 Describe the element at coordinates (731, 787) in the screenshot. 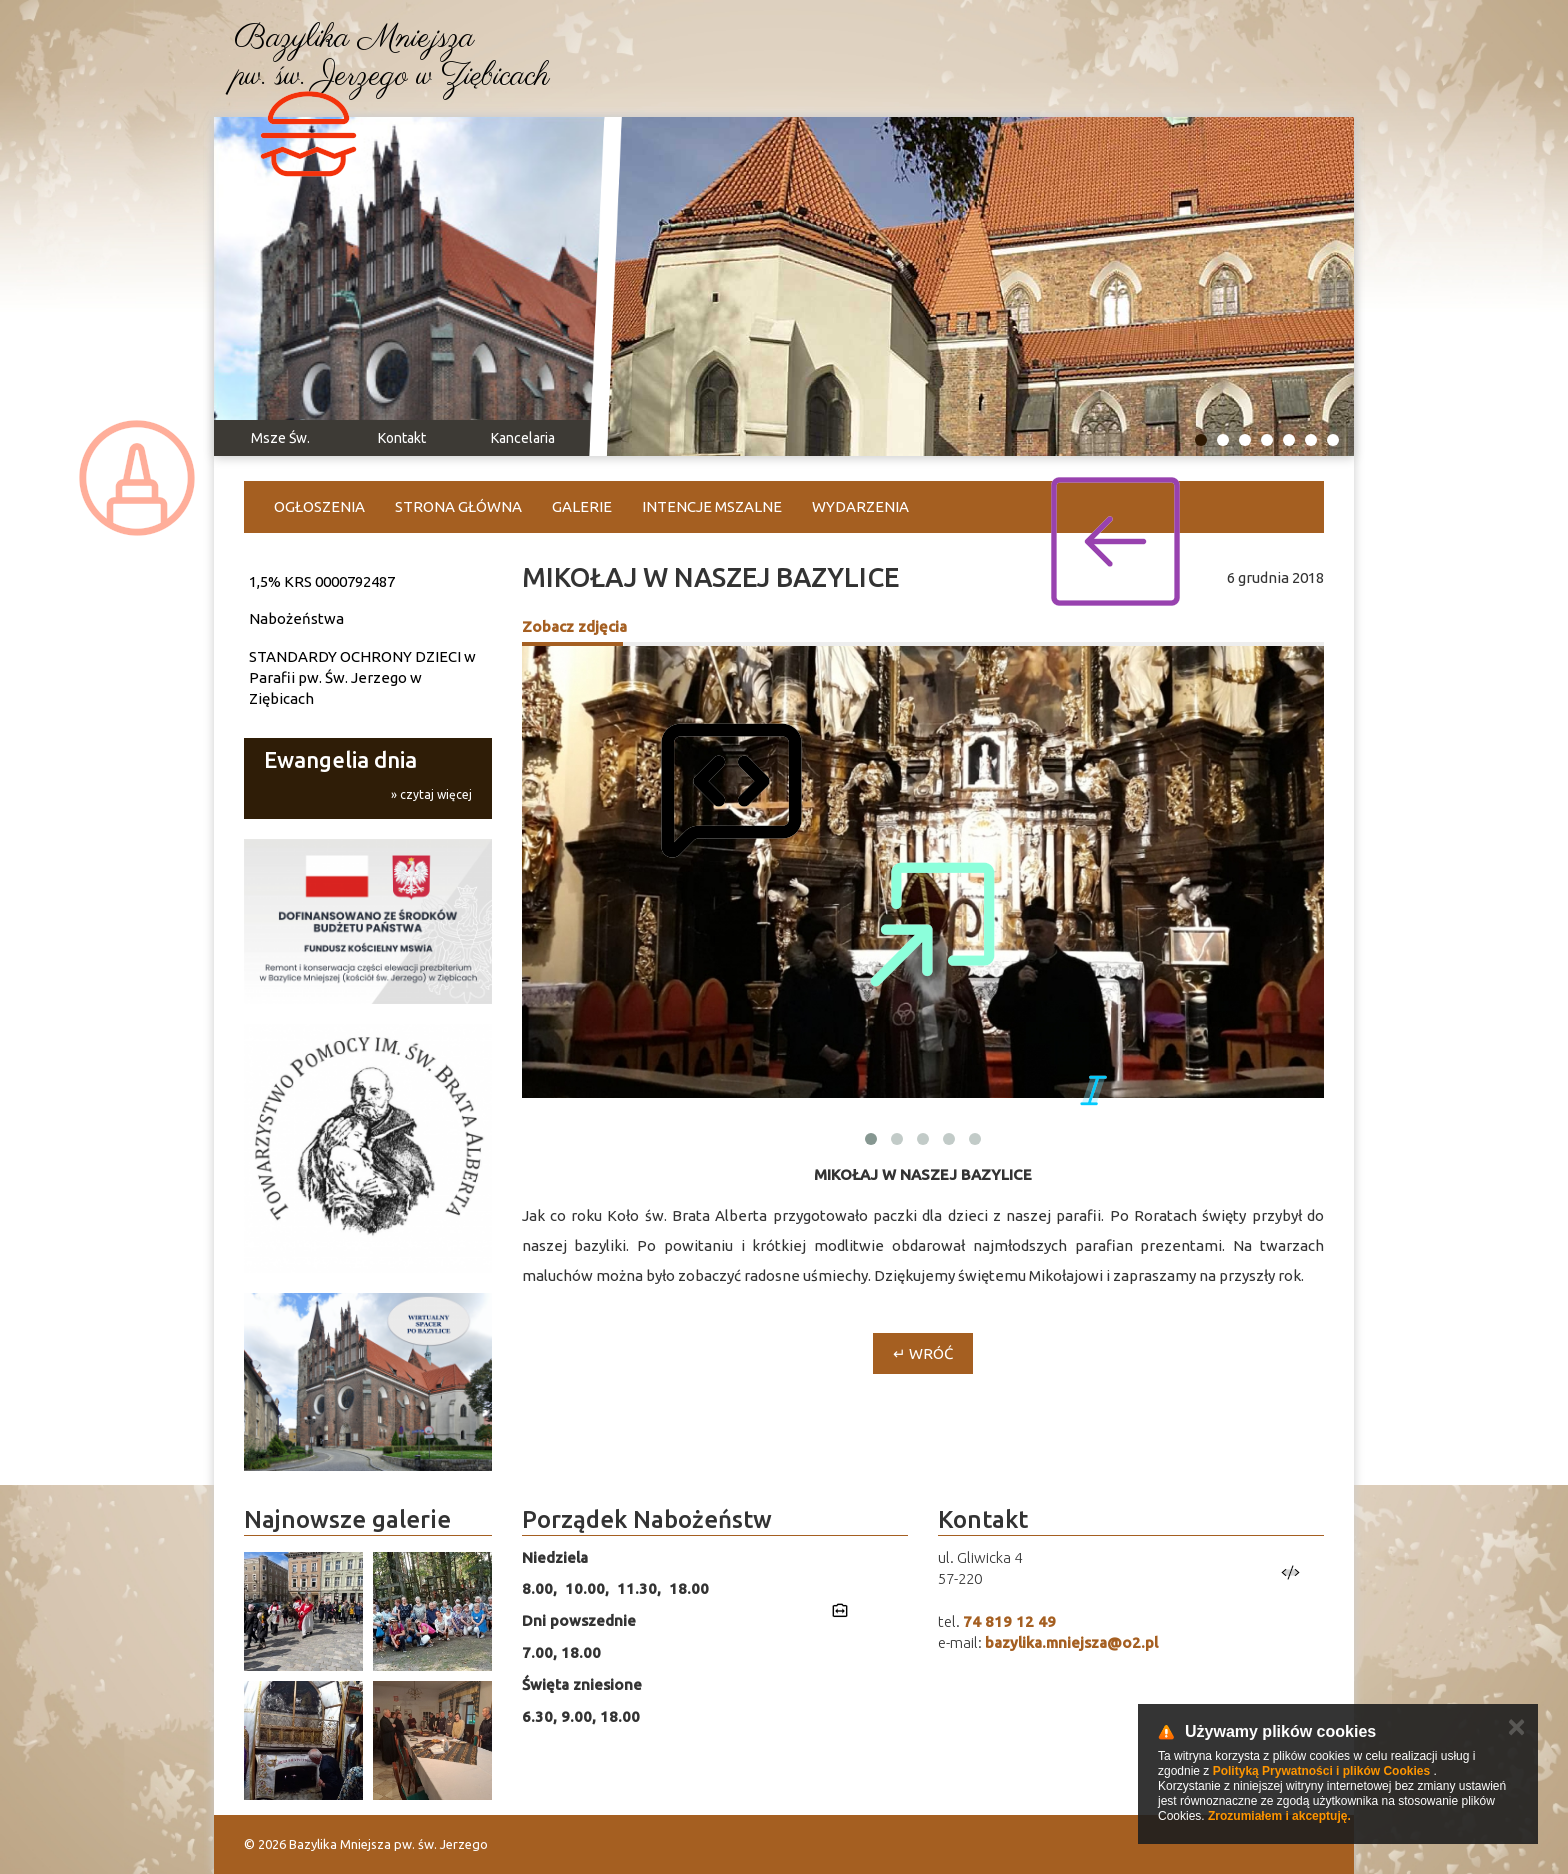

I see `view code snippets in chat` at that location.